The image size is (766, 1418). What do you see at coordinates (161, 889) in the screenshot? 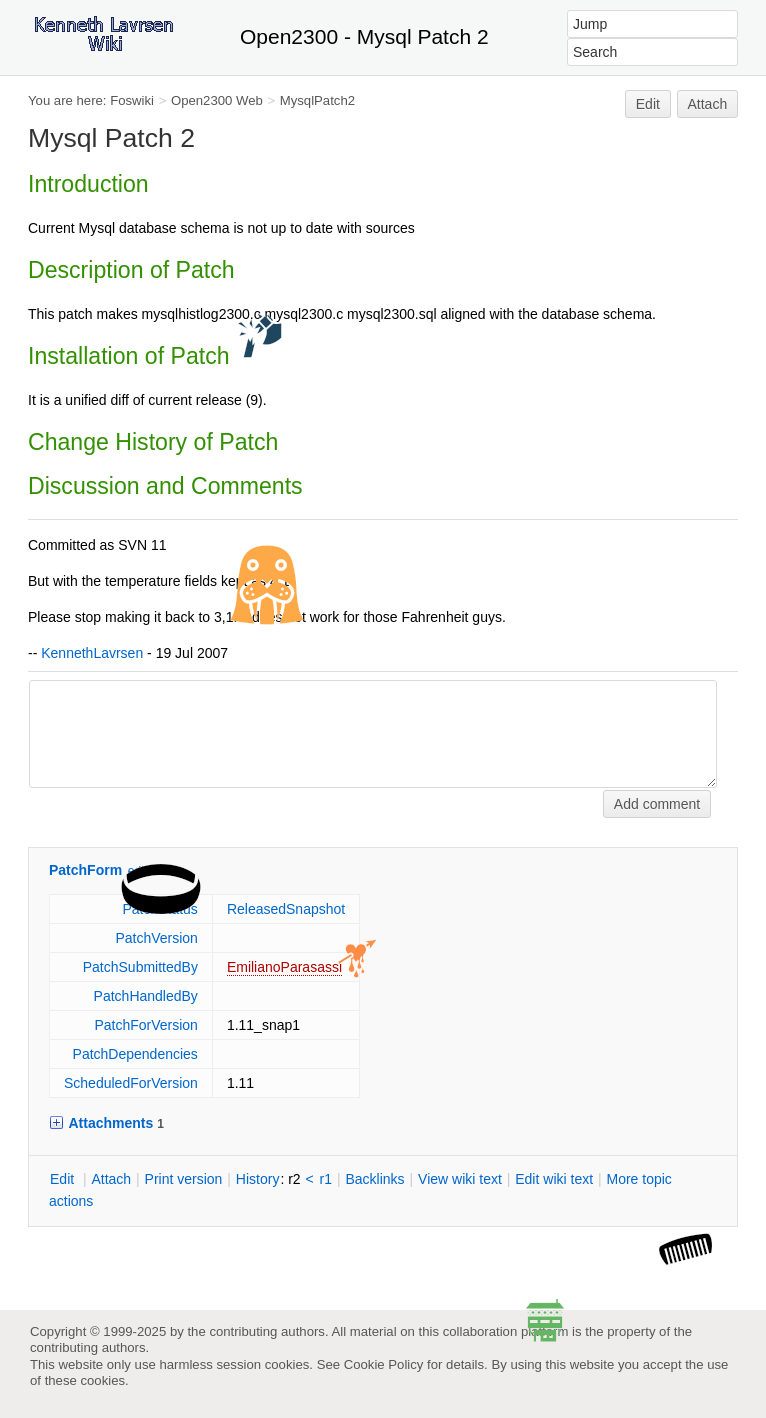
I see `equip a ring item to your character` at bounding box center [161, 889].